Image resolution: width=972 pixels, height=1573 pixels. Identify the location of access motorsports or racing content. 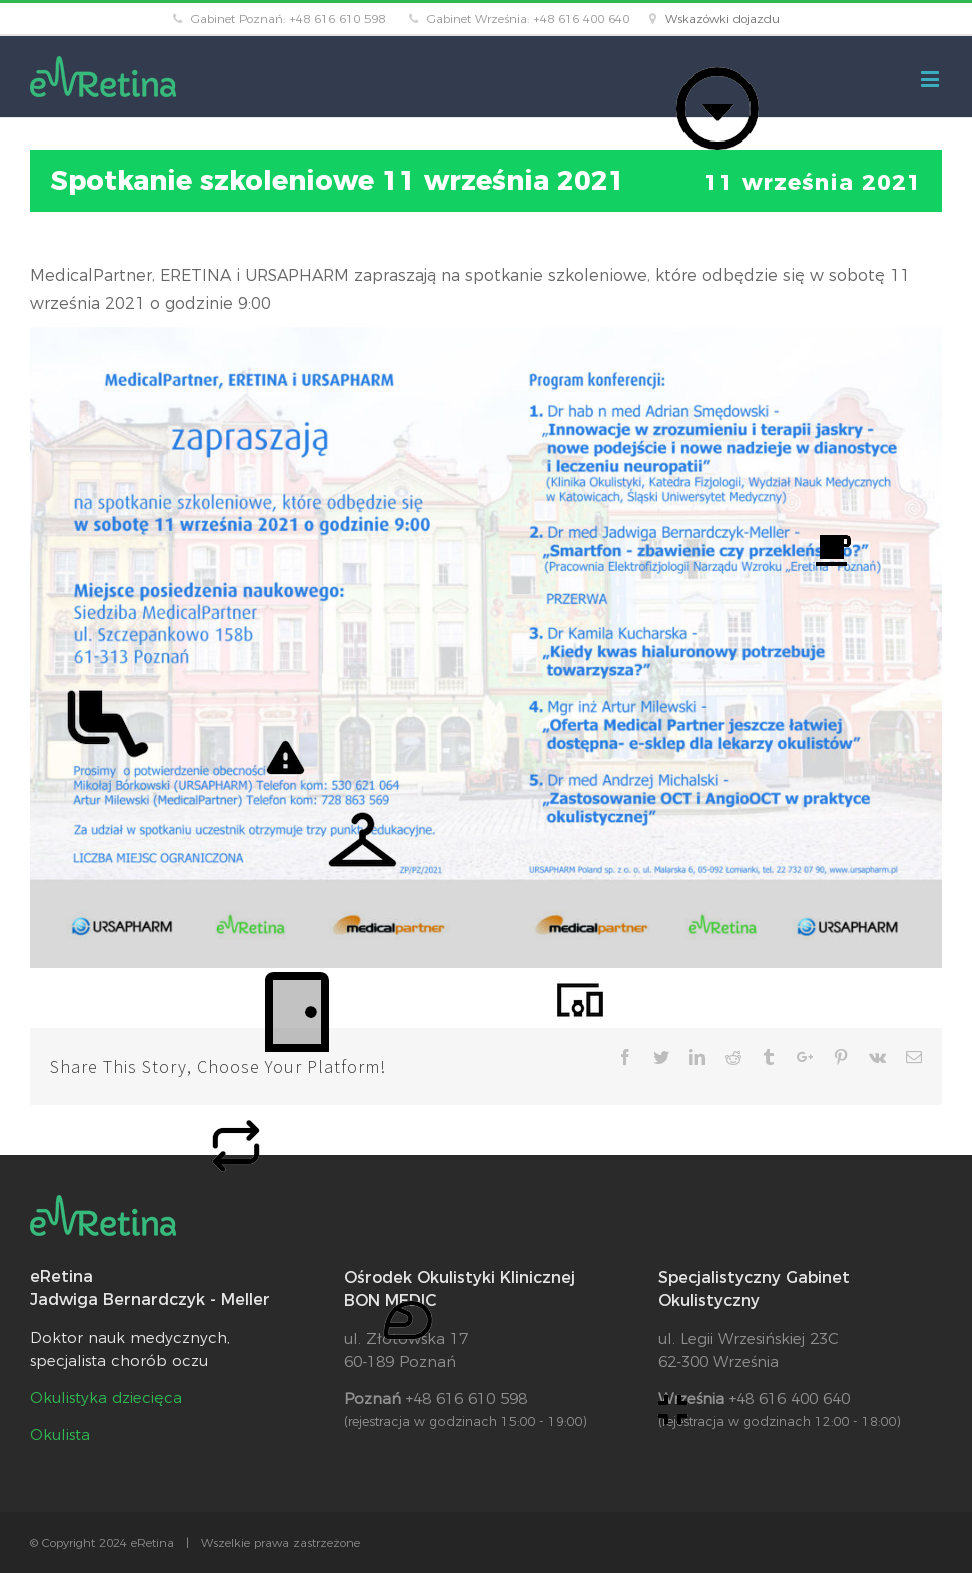
(408, 1320).